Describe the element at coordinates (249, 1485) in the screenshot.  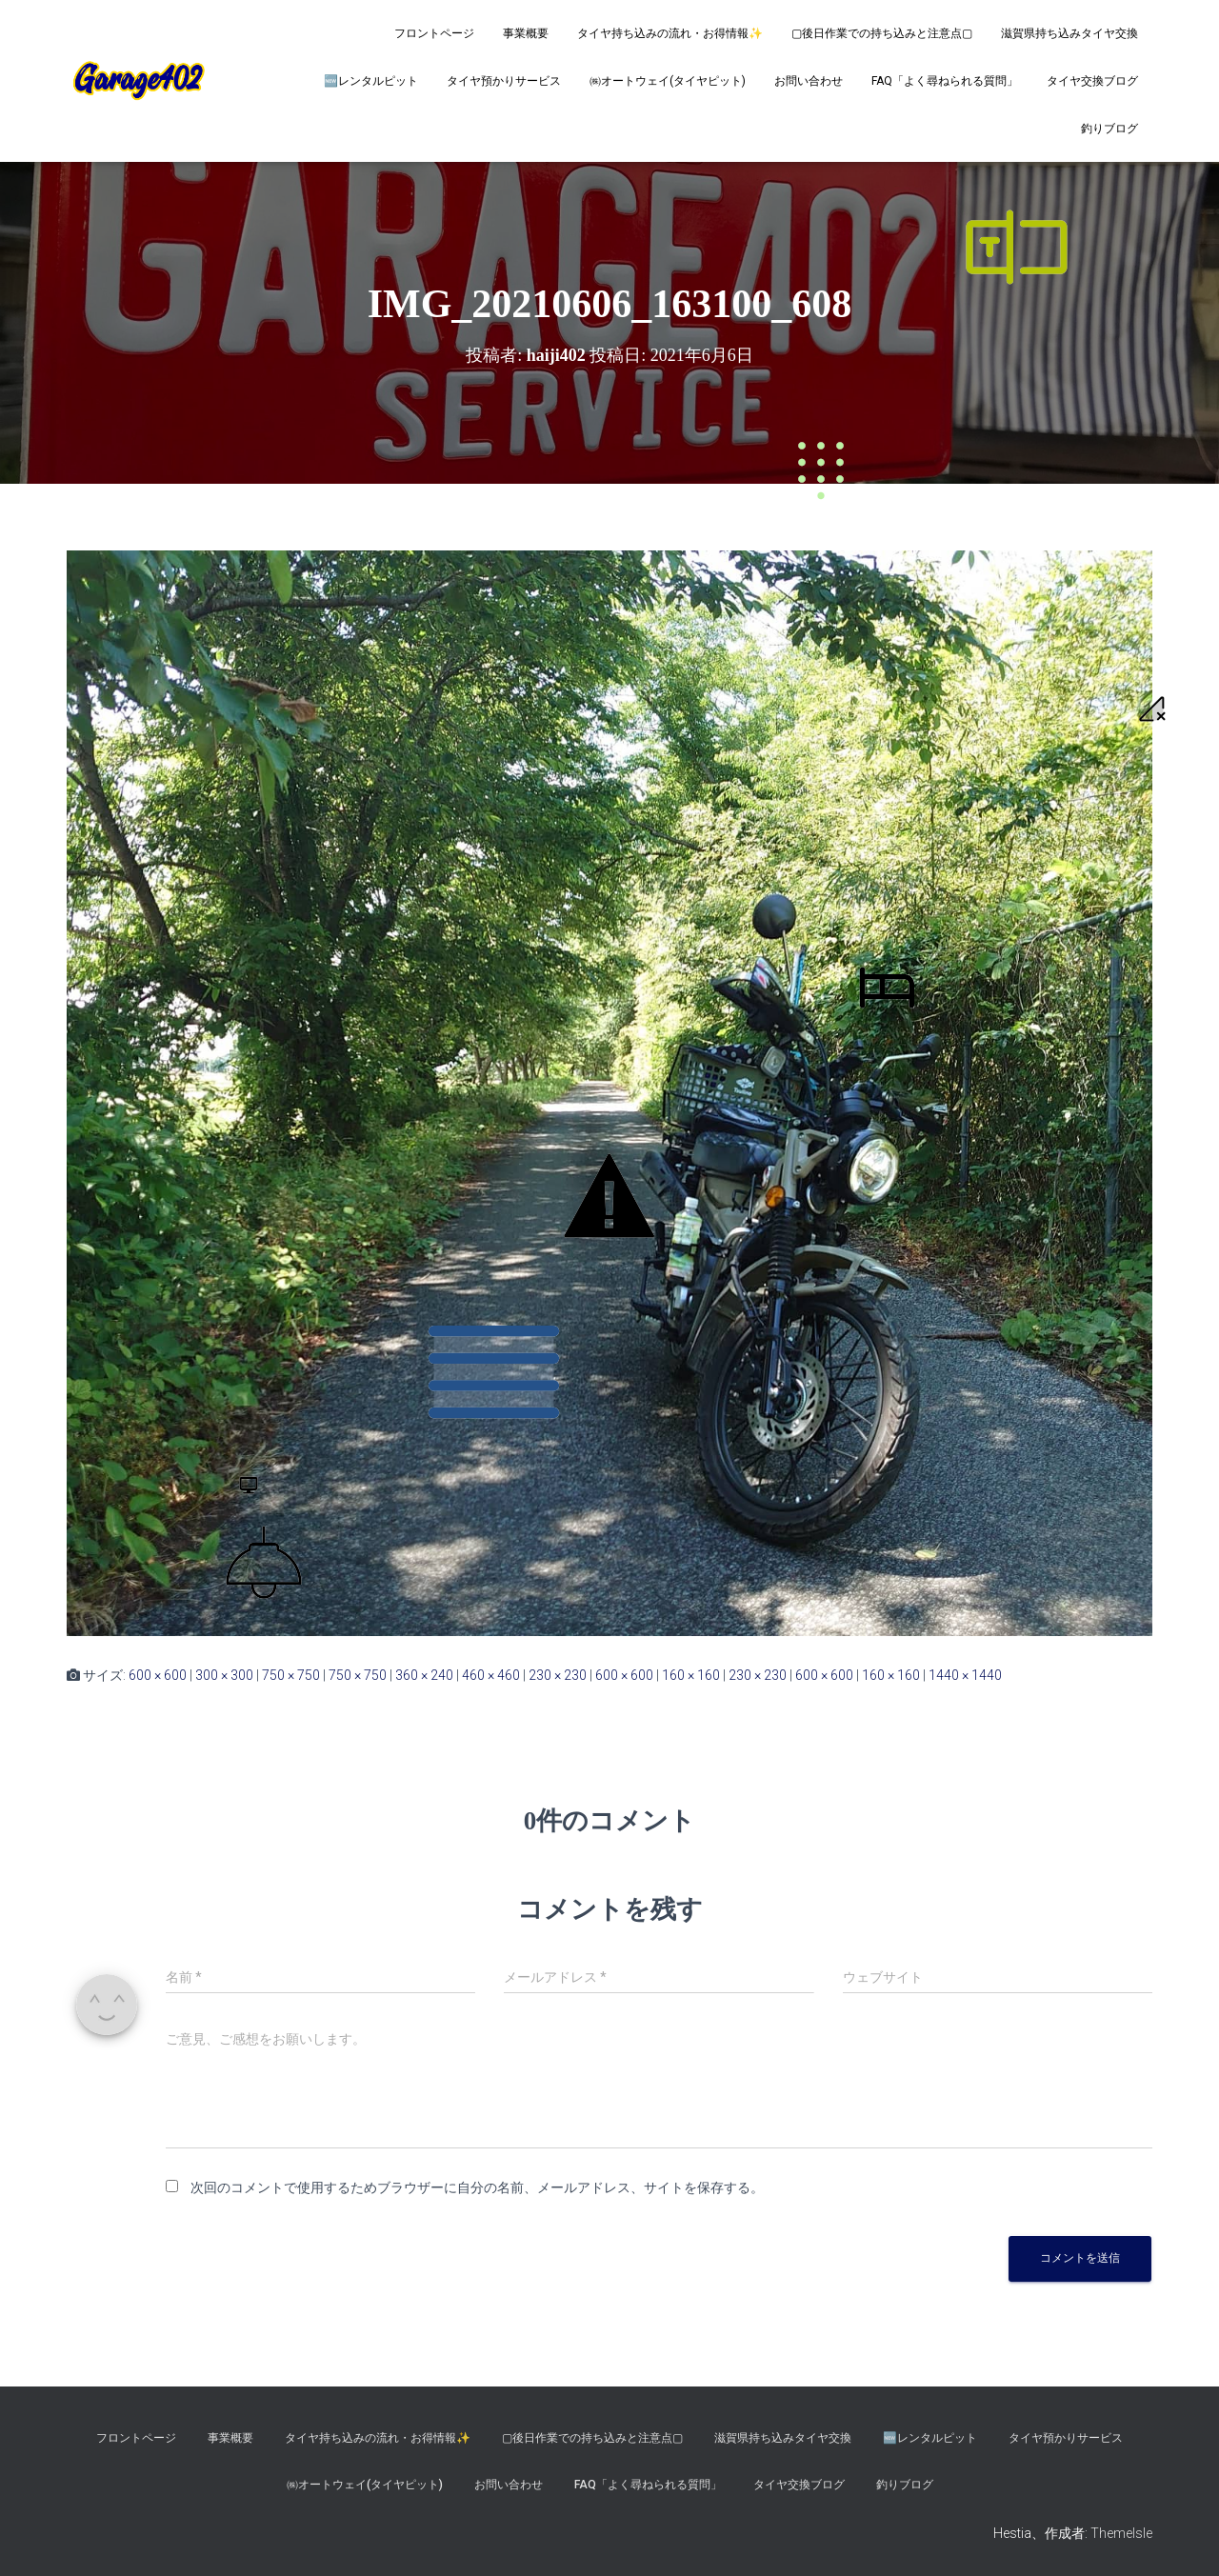
I see `access display settings` at that location.